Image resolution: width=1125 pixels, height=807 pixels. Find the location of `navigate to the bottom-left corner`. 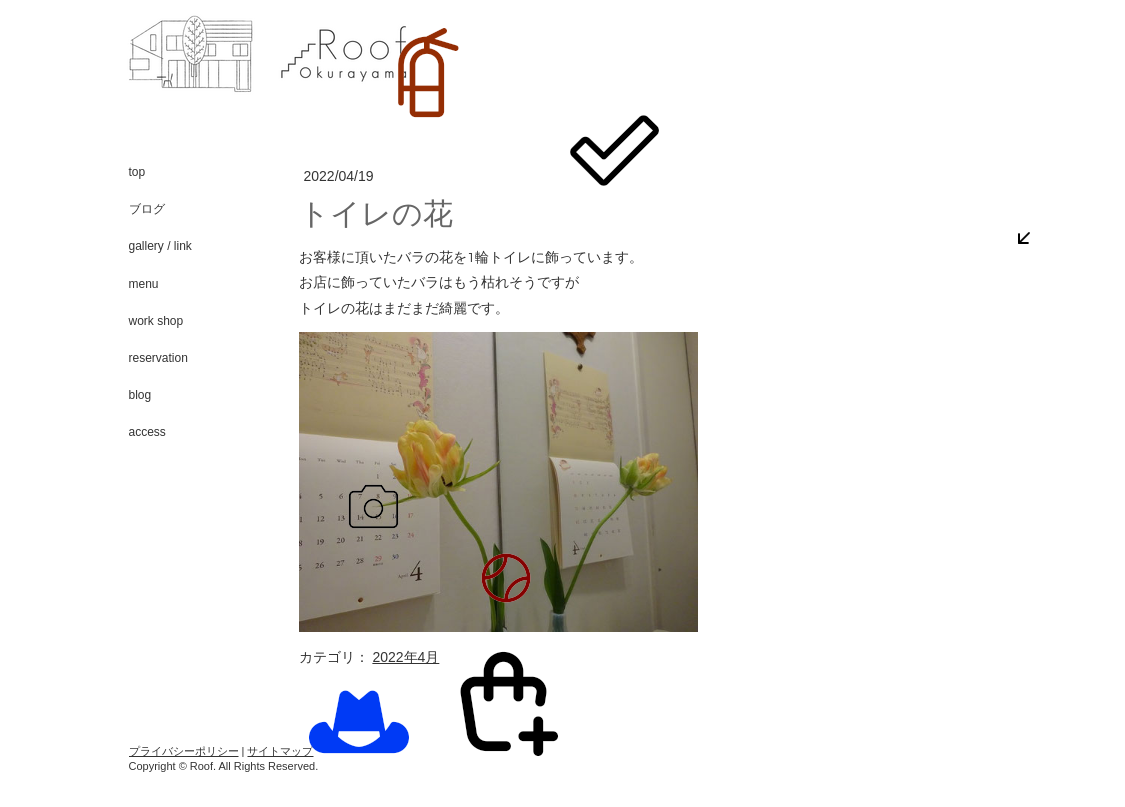

navigate to the bottom-left corner is located at coordinates (1024, 238).